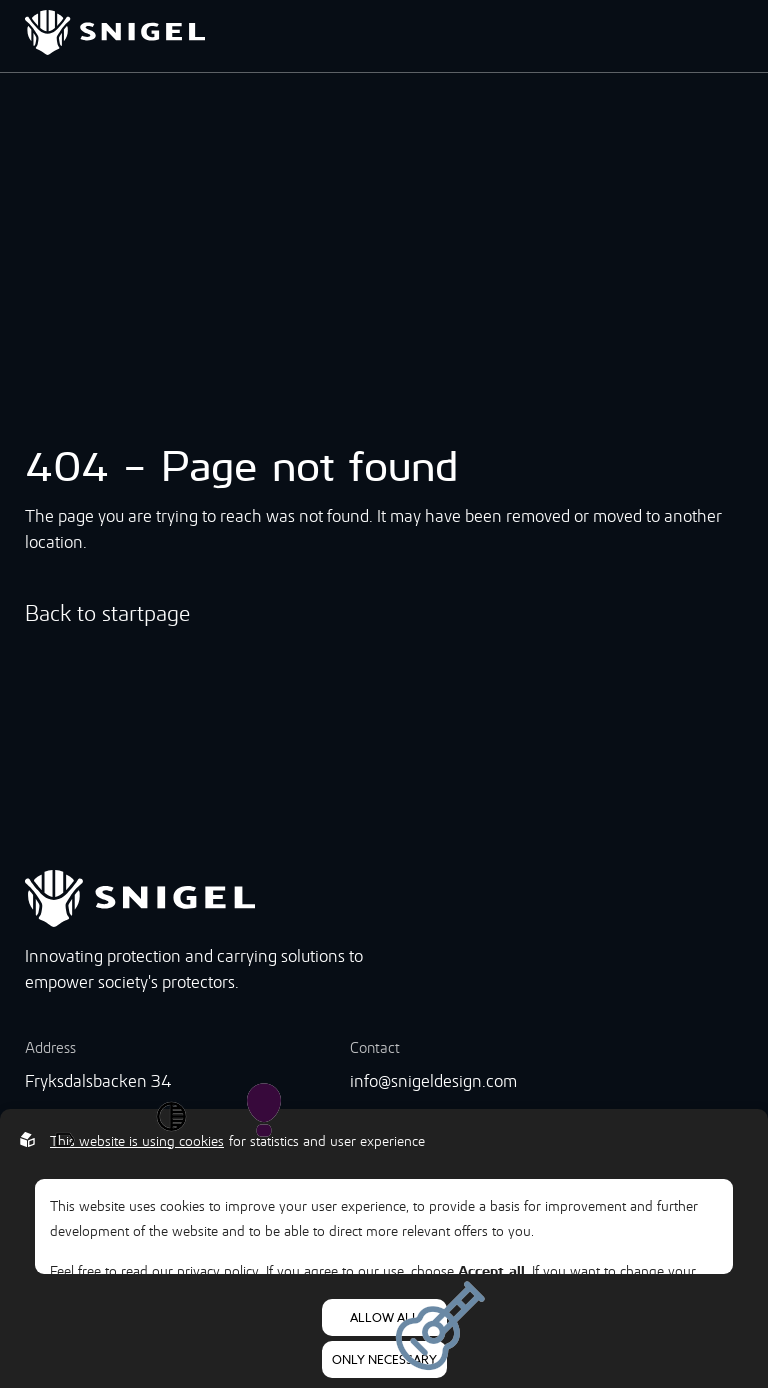  I want to click on access music or instrument features, so click(439, 1326).